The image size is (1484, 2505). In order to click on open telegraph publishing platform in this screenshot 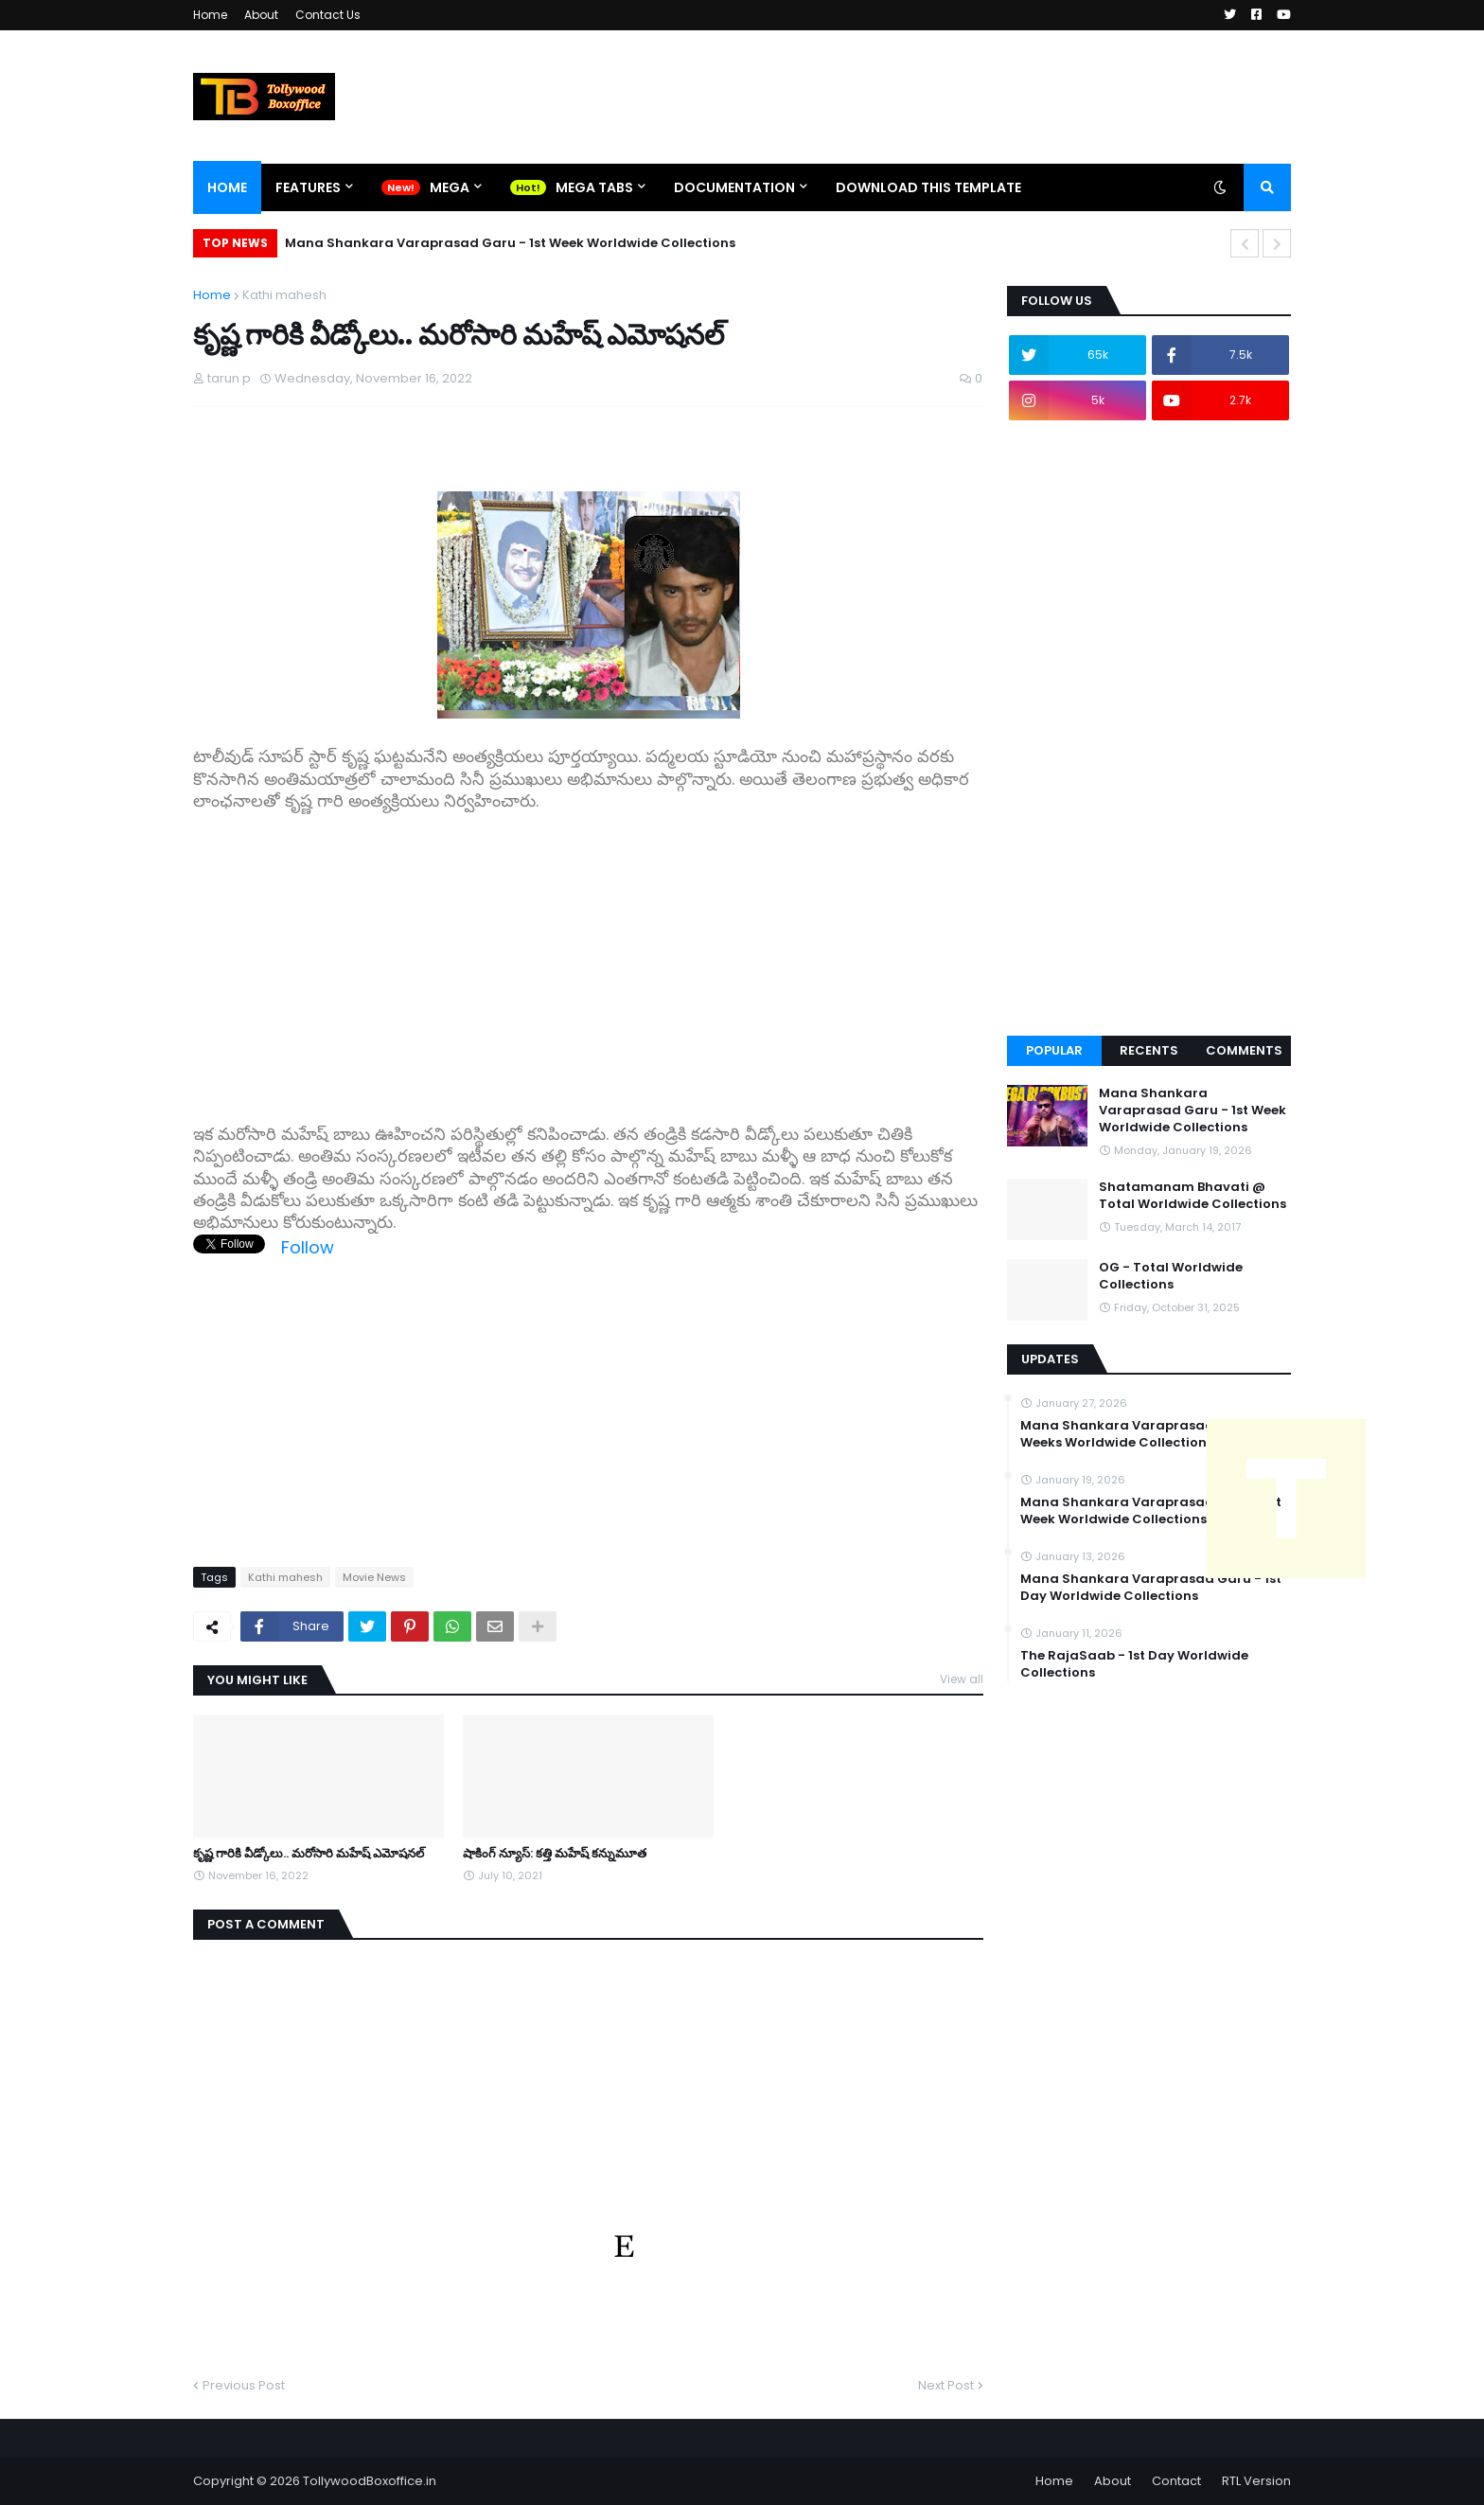, I will do `click(1286, 1499)`.